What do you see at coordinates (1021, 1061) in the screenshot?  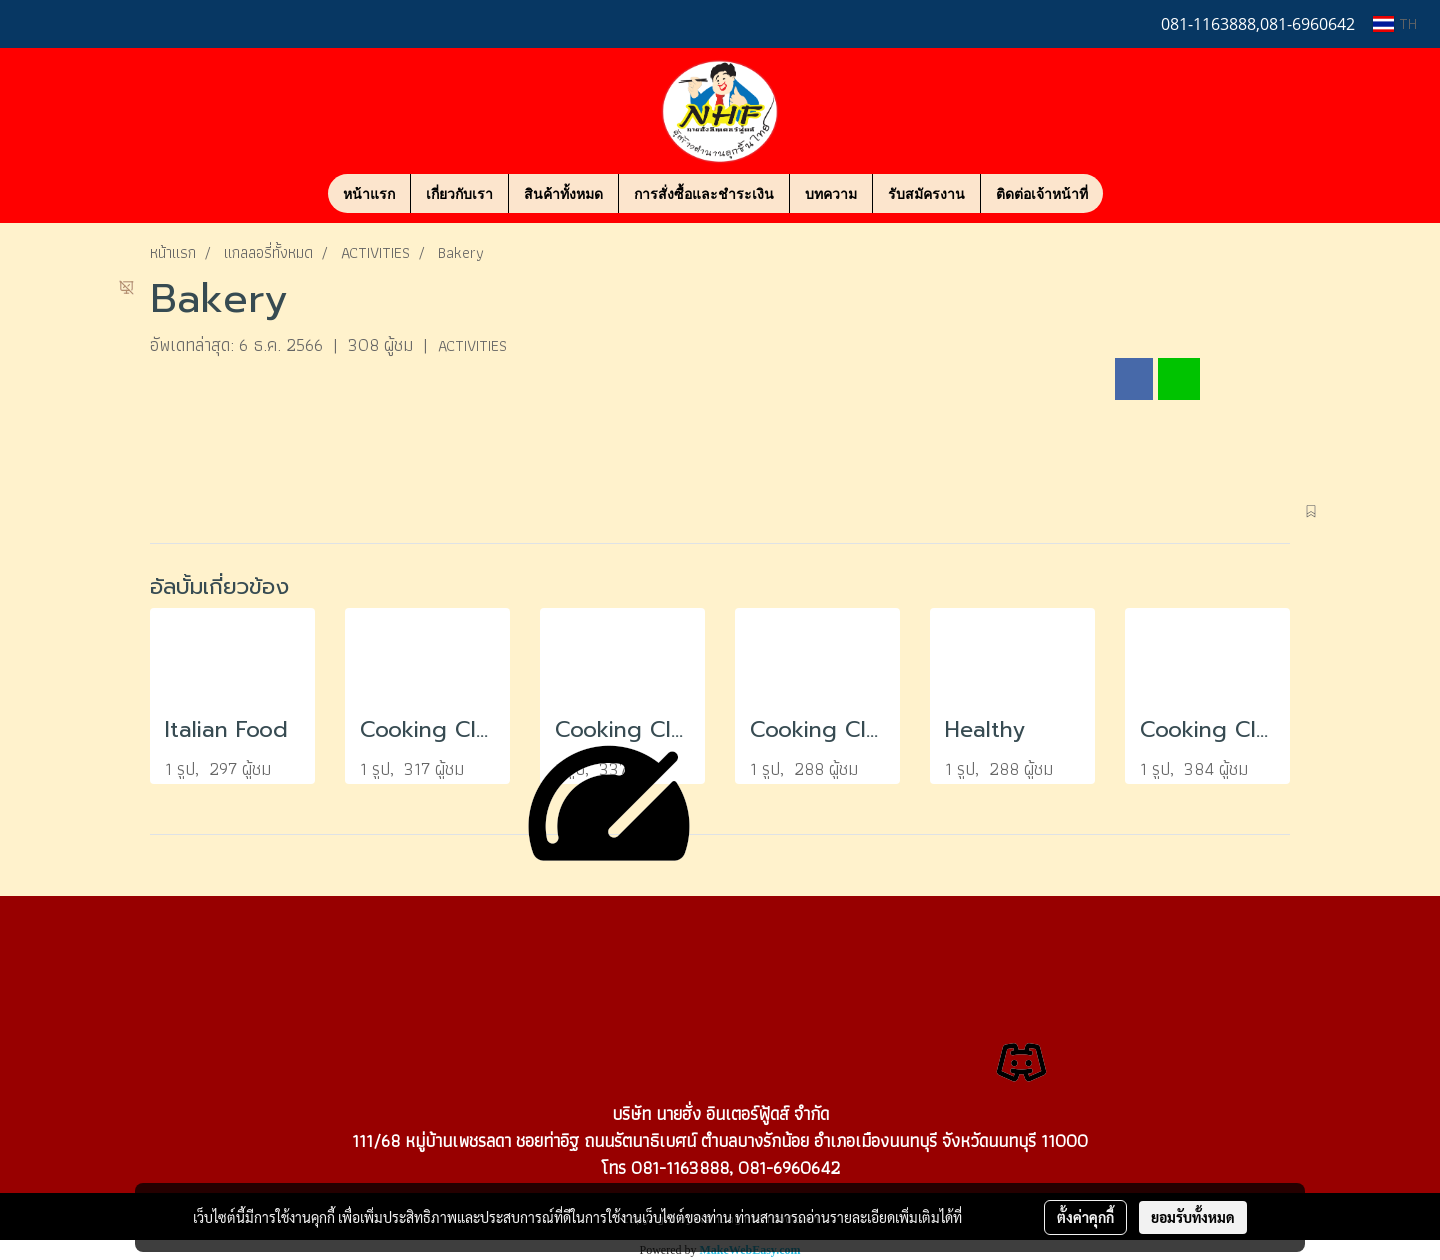 I see `open Discord` at bounding box center [1021, 1061].